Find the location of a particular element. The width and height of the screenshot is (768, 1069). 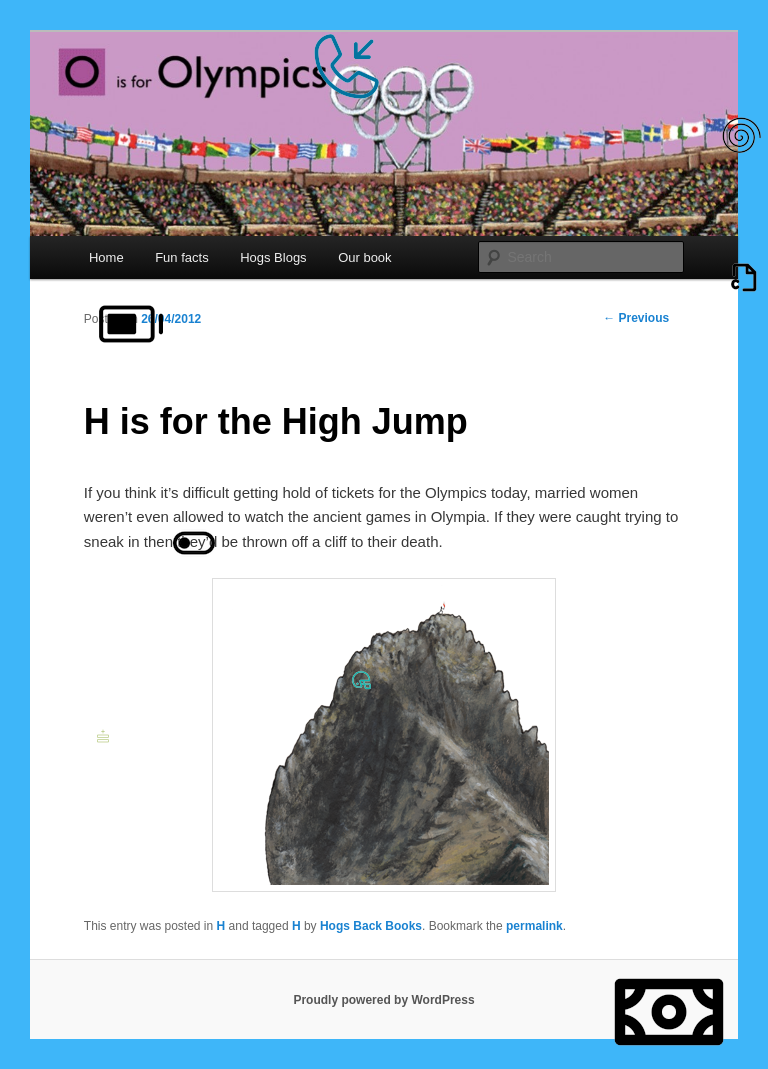

incoming call notification is located at coordinates (348, 65).